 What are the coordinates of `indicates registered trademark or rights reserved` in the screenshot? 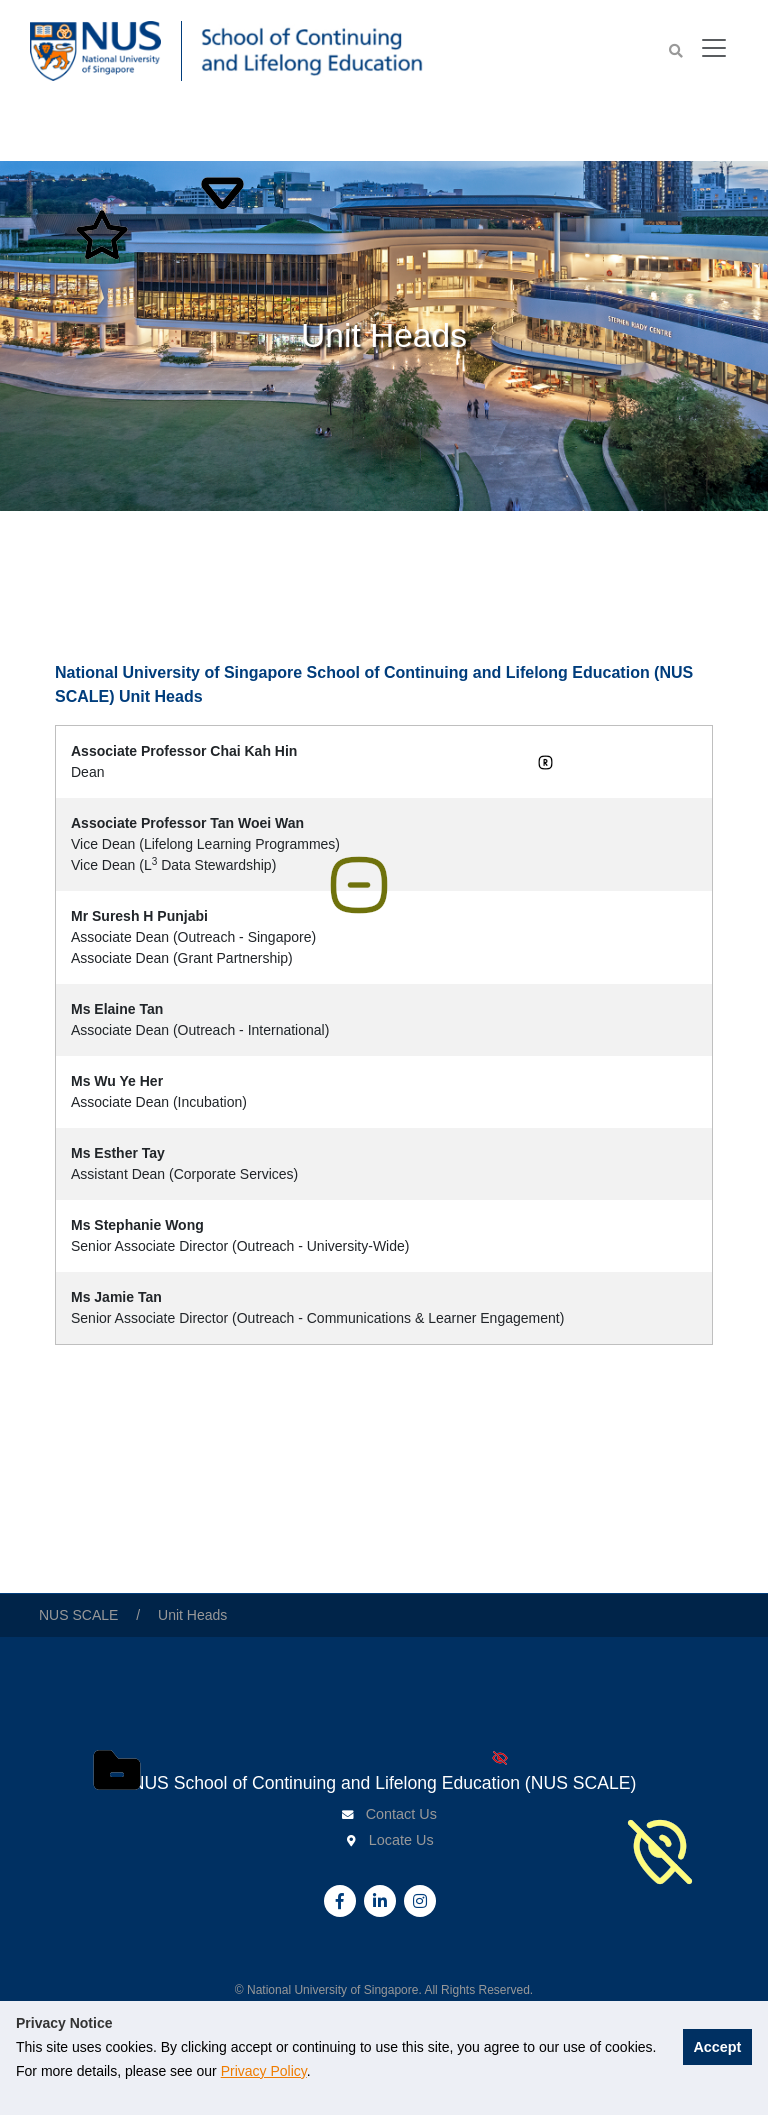 It's located at (545, 762).